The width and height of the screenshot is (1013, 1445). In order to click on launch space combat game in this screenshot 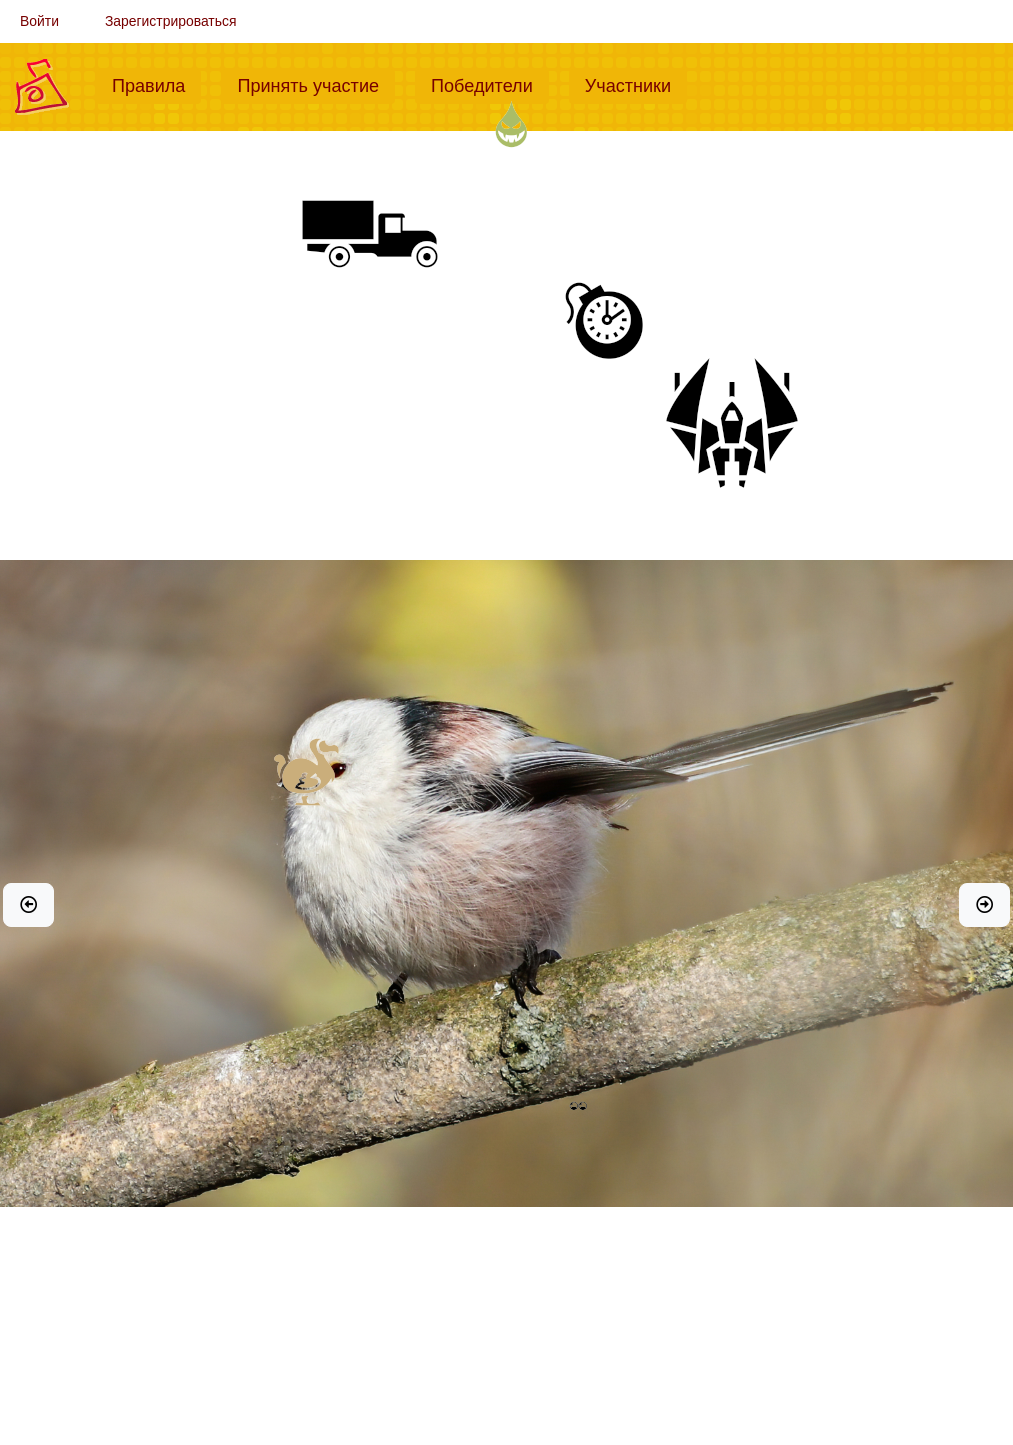, I will do `click(732, 423)`.